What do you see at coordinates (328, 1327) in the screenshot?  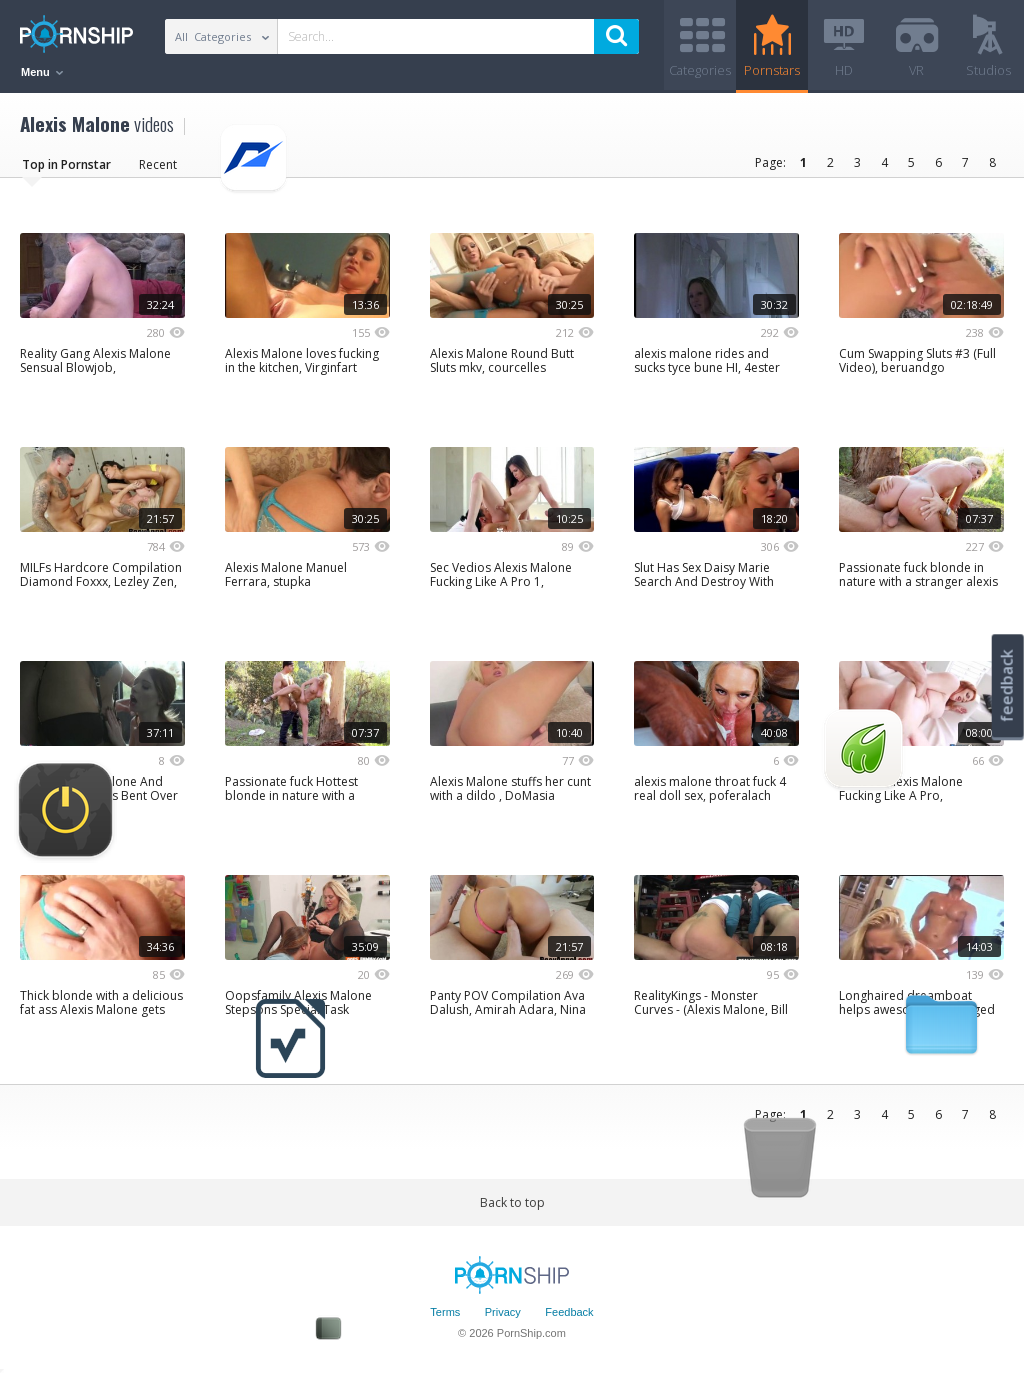 I see `access your desktop folder` at bounding box center [328, 1327].